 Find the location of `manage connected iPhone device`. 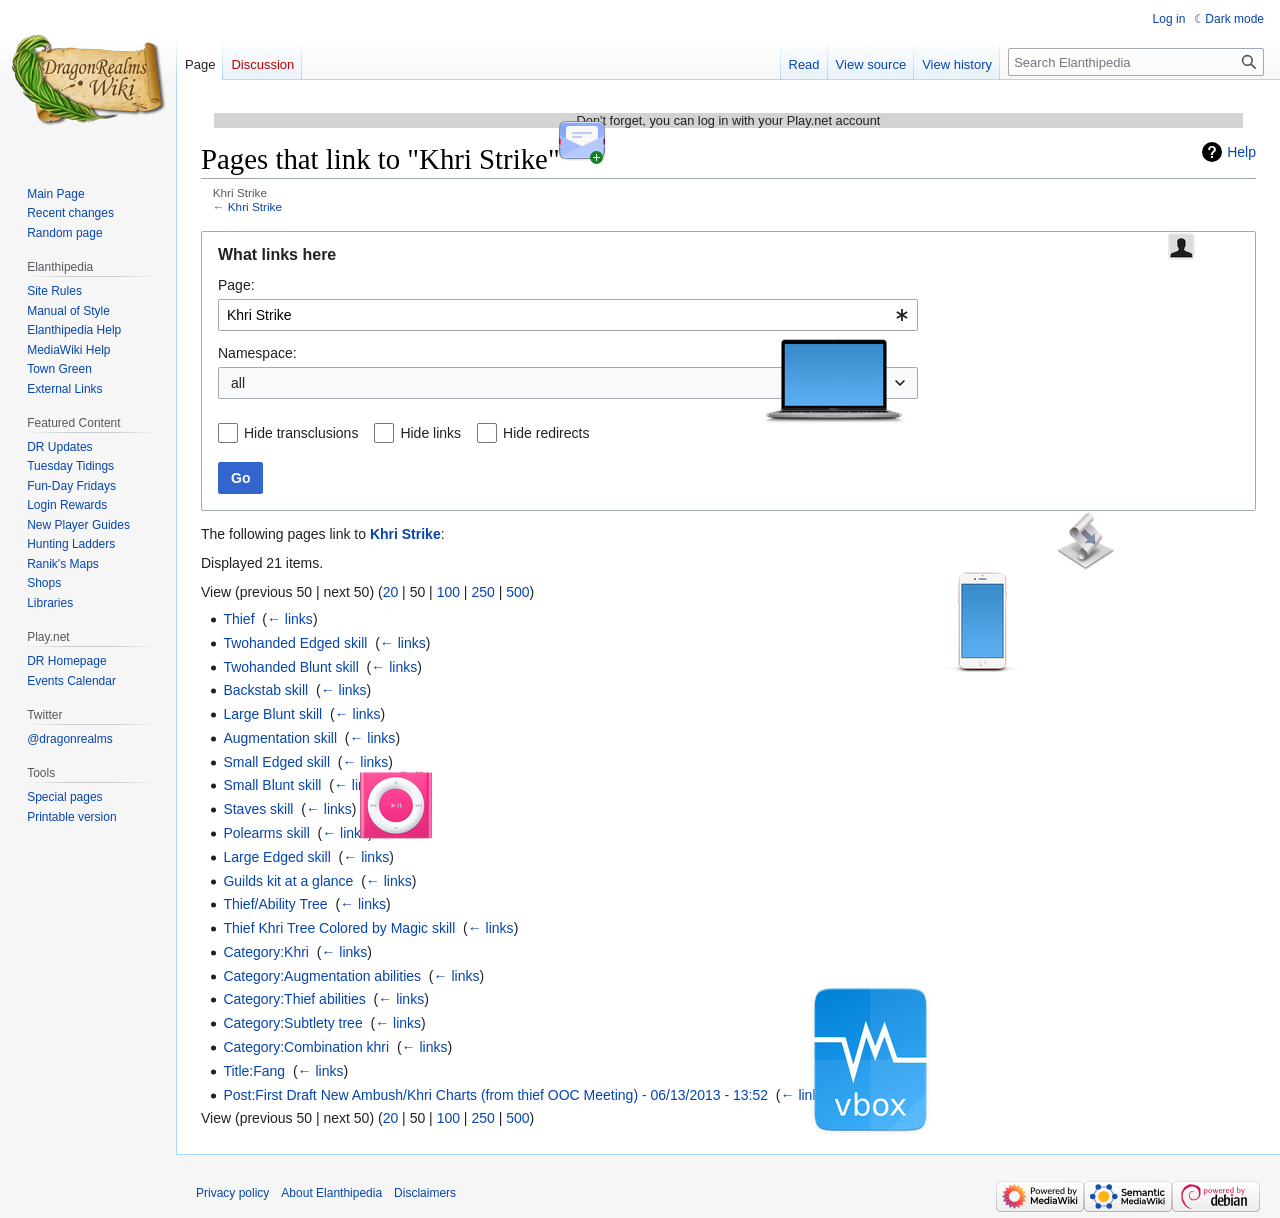

manage connected iPhone device is located at coordinates (982, 622).